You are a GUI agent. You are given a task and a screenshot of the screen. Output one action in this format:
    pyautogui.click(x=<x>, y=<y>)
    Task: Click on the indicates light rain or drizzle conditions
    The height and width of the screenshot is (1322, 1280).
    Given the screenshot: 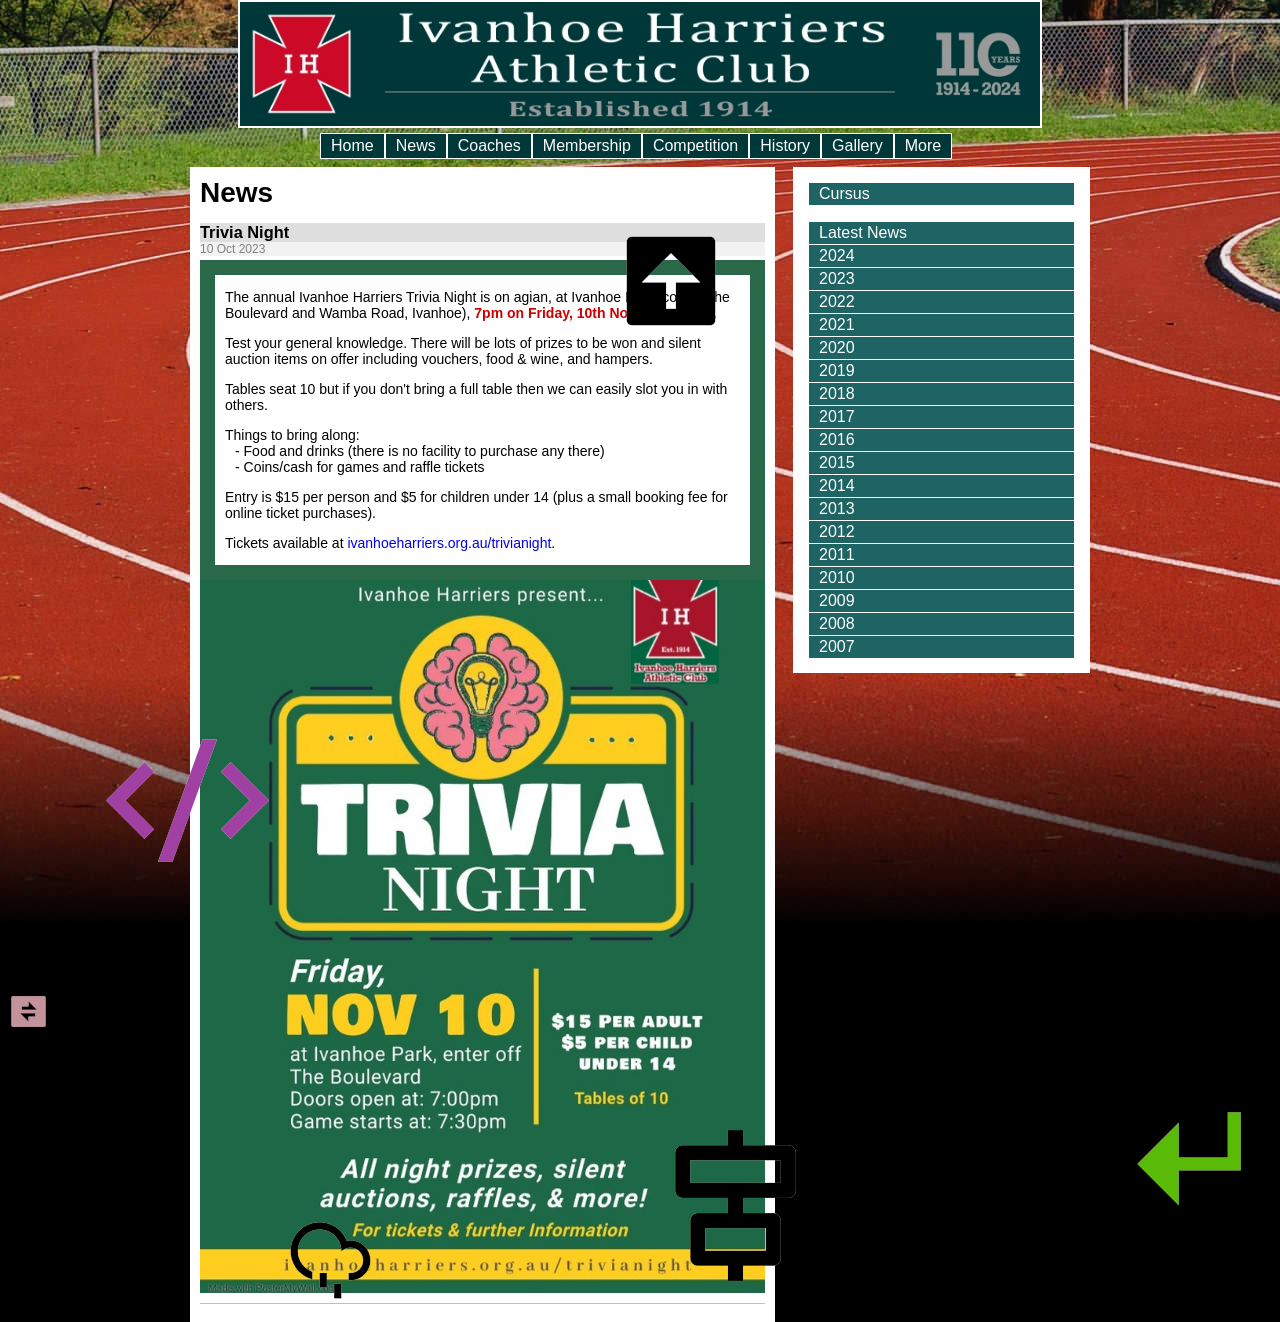 What is the action you would take?
    pyautogui.click(x=330, y=1258)
    